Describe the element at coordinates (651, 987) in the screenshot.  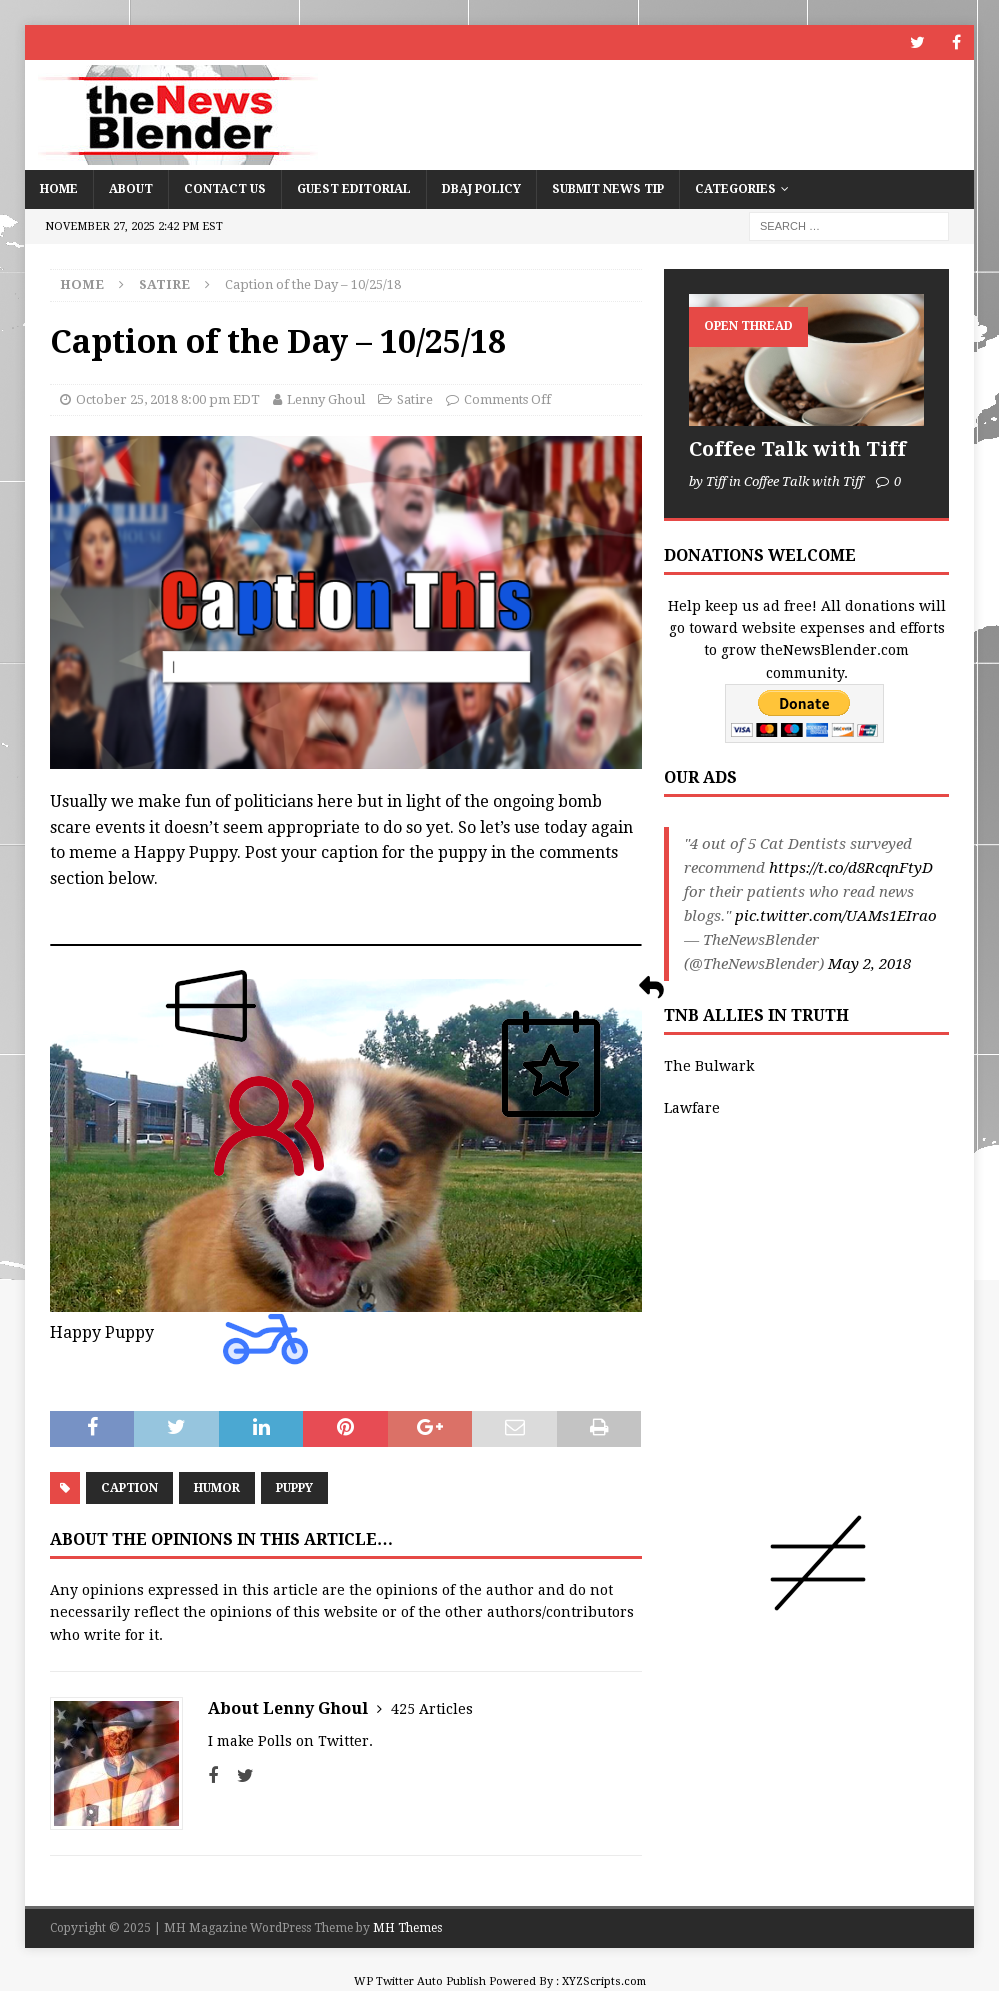
I see `reply to a message` at that location.